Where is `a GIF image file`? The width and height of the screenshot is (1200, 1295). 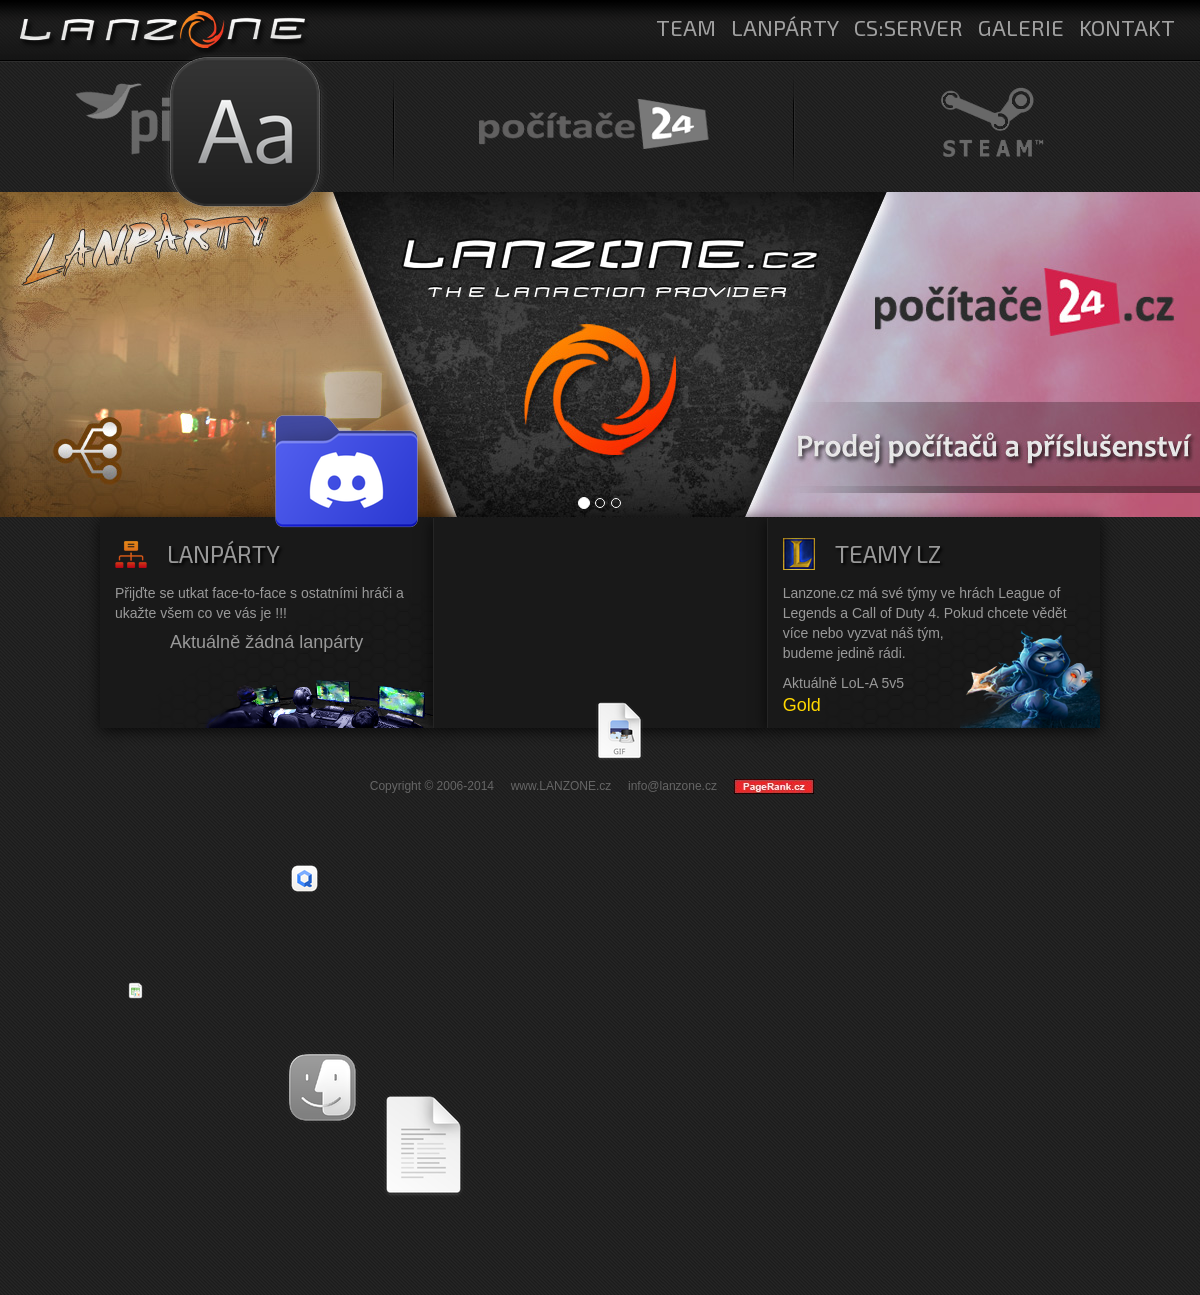
a GIF image file is located at coordinates (619, 731).